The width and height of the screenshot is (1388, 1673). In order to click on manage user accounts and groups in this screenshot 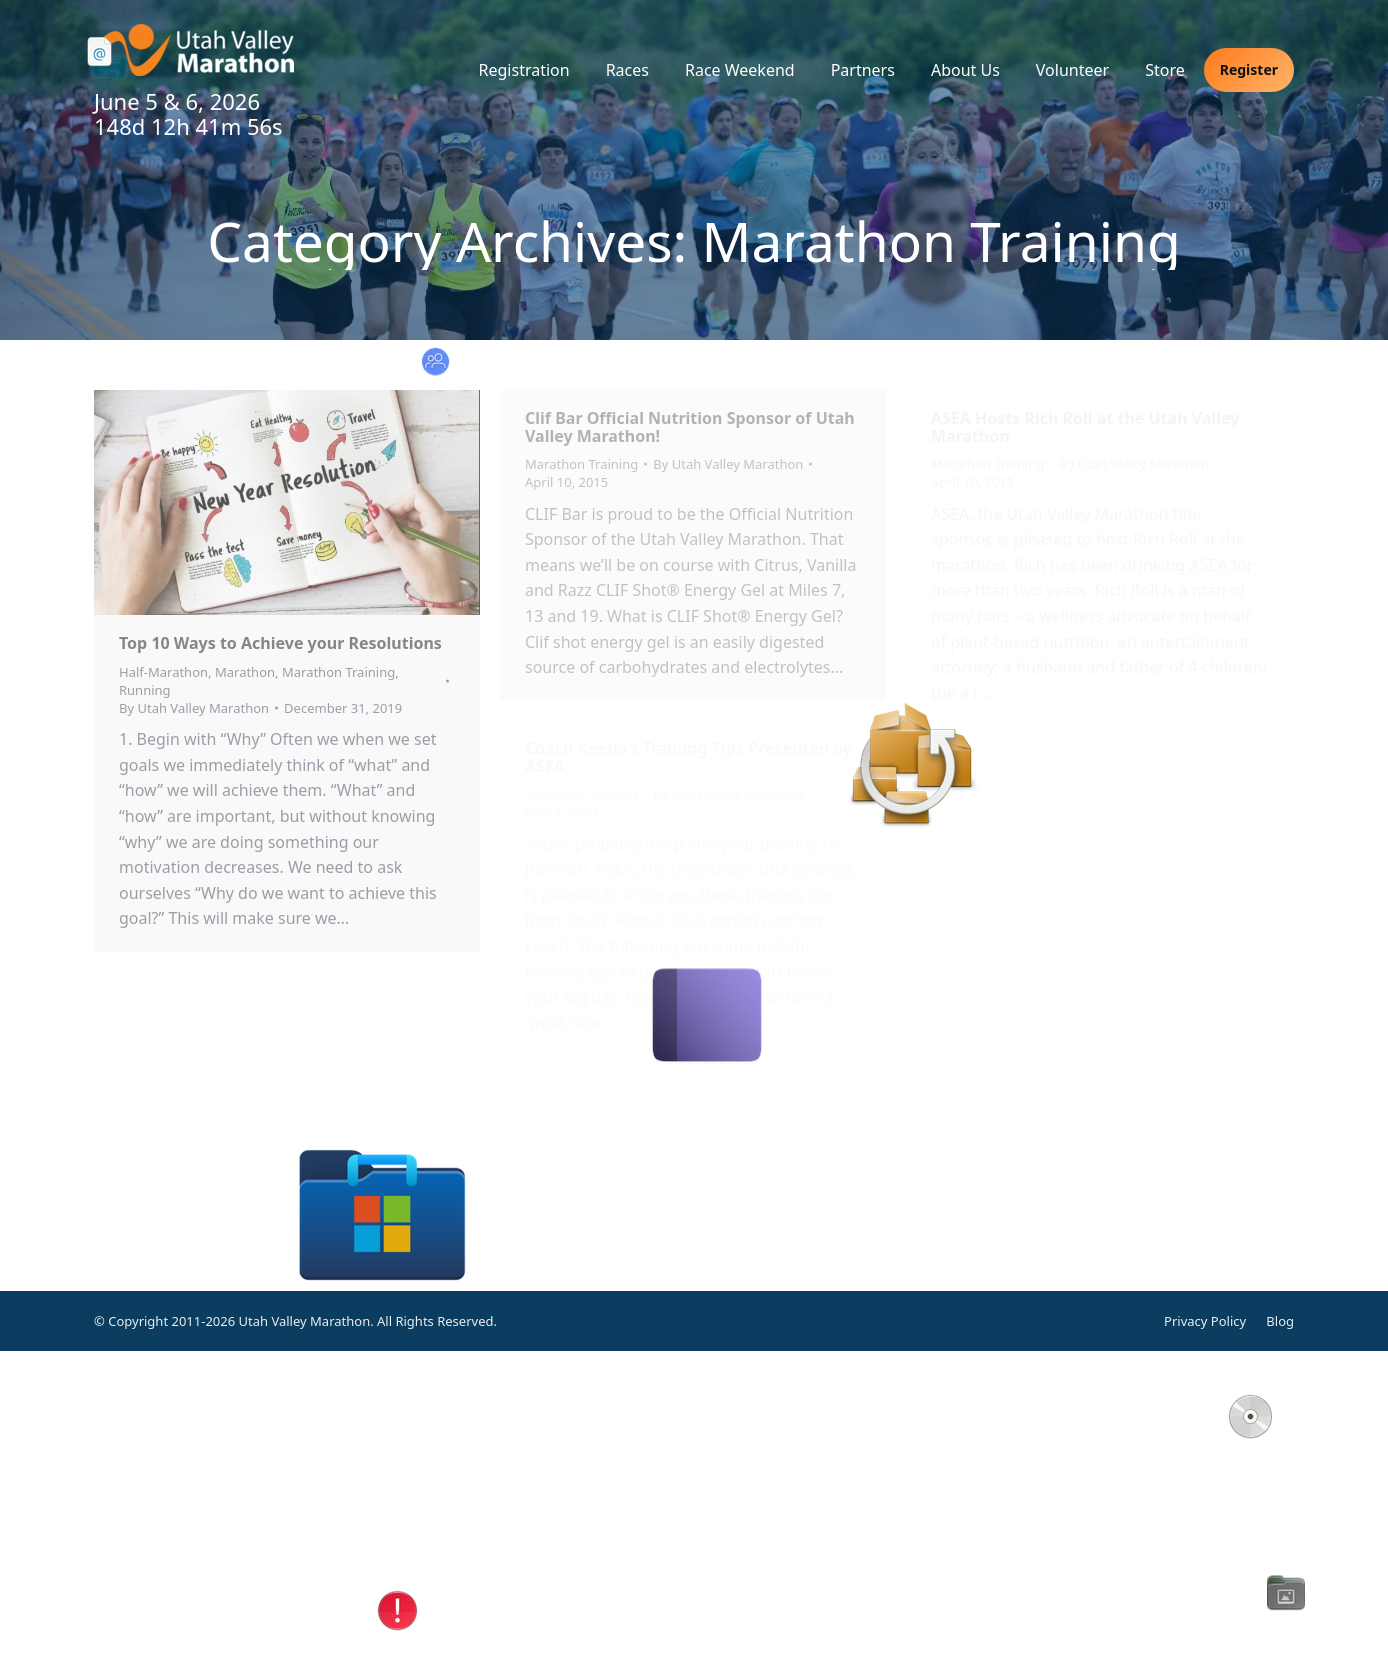, I will do `click(435, 361)`.